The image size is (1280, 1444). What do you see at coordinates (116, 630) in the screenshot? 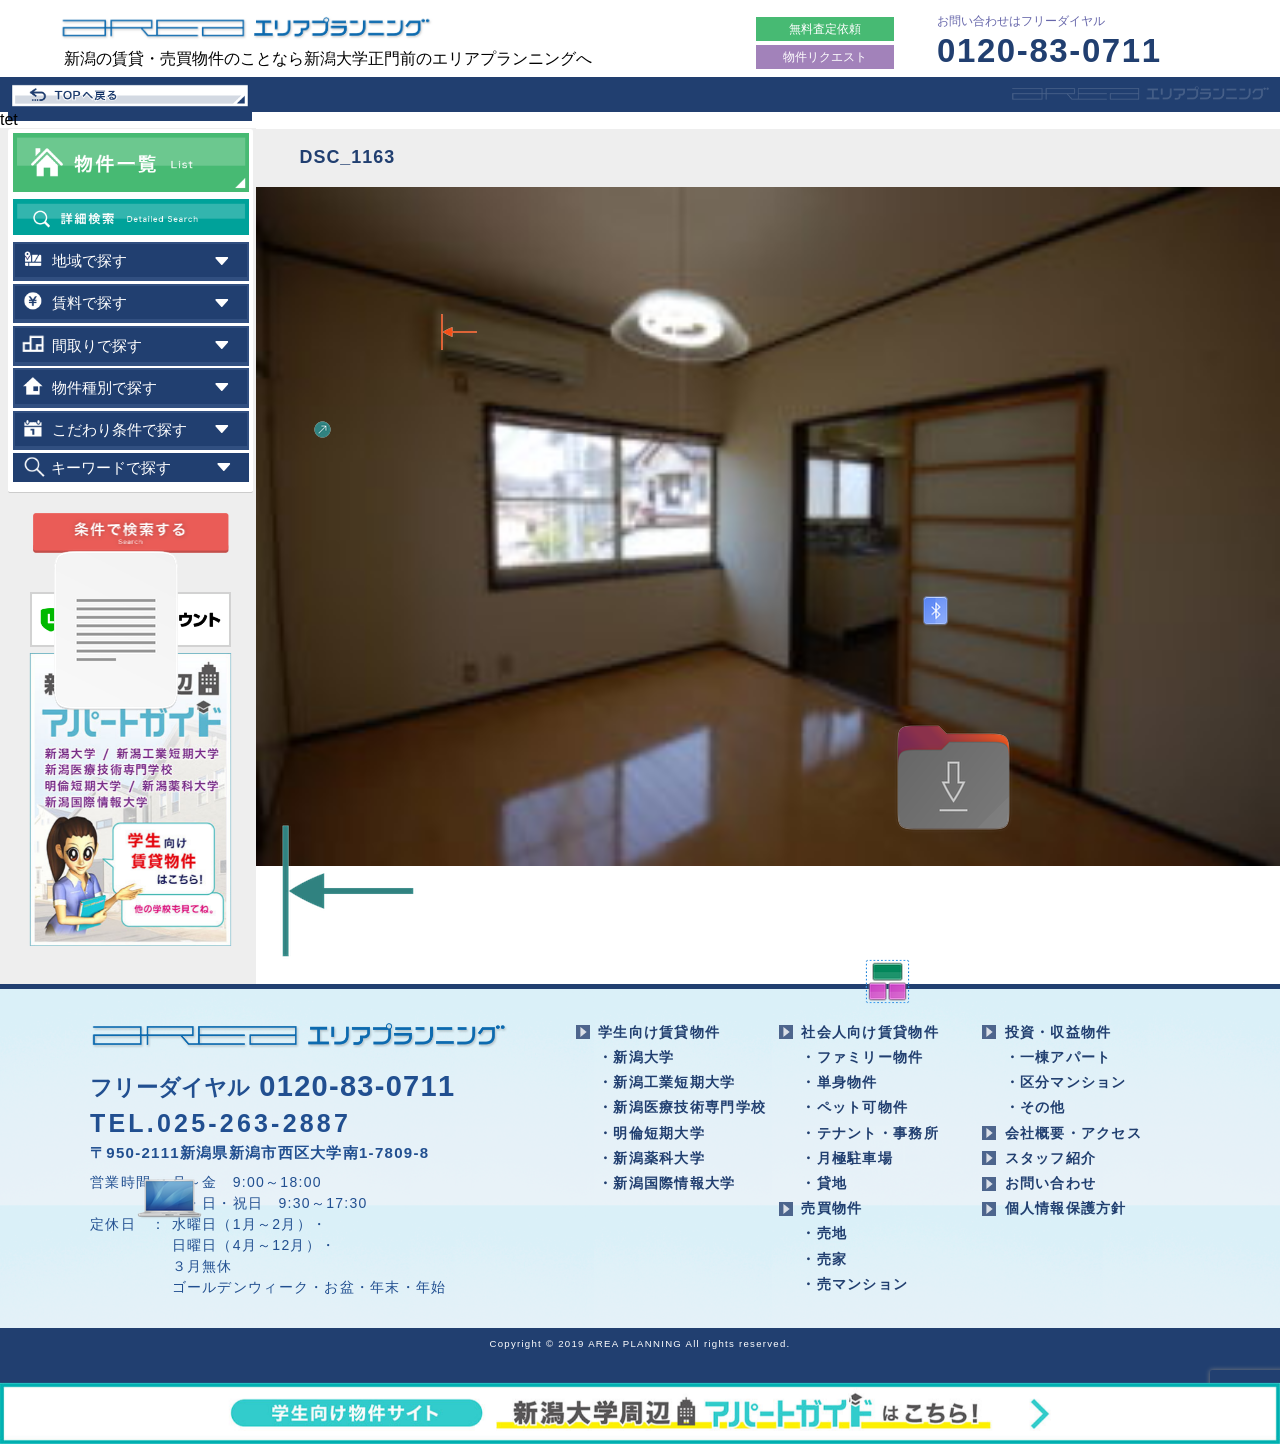
I see `indicates a file or folder contains documents` at bounding box center [116, 630].